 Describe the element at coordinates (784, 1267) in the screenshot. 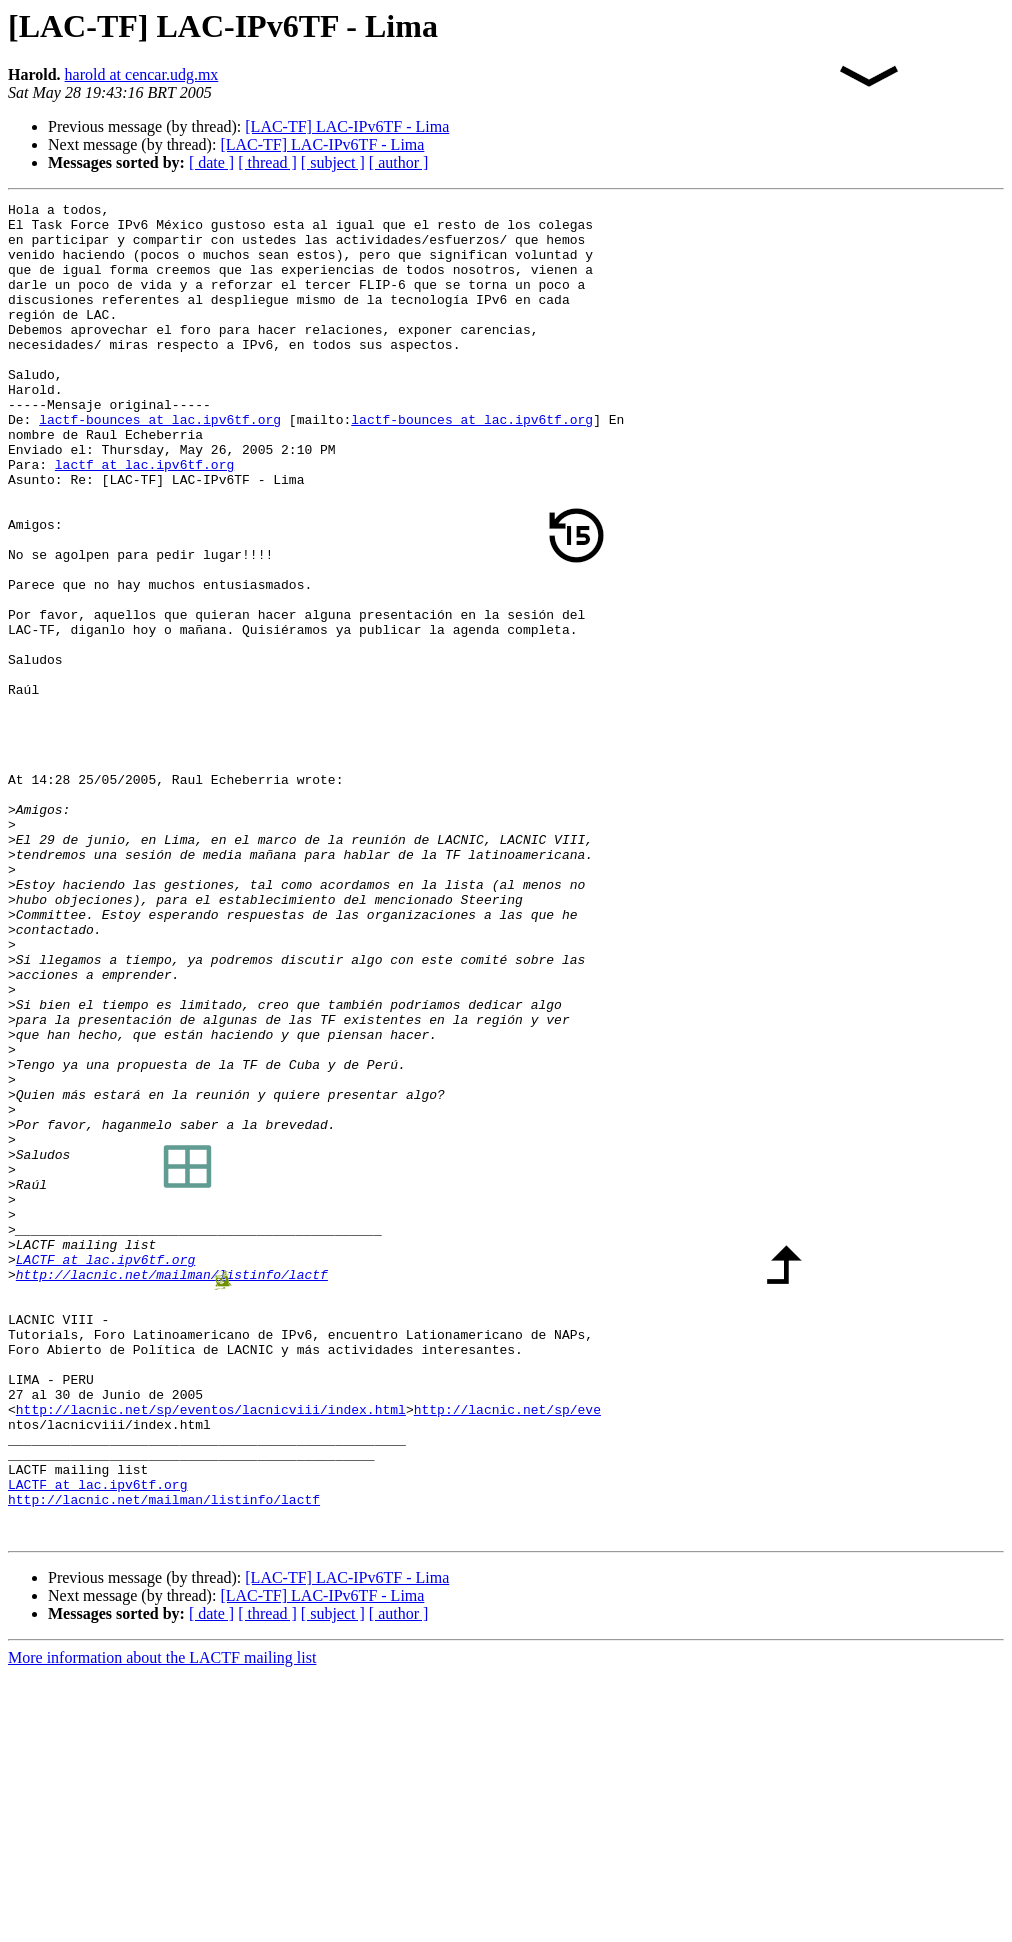

I see `turn right then continue forward` at that location.